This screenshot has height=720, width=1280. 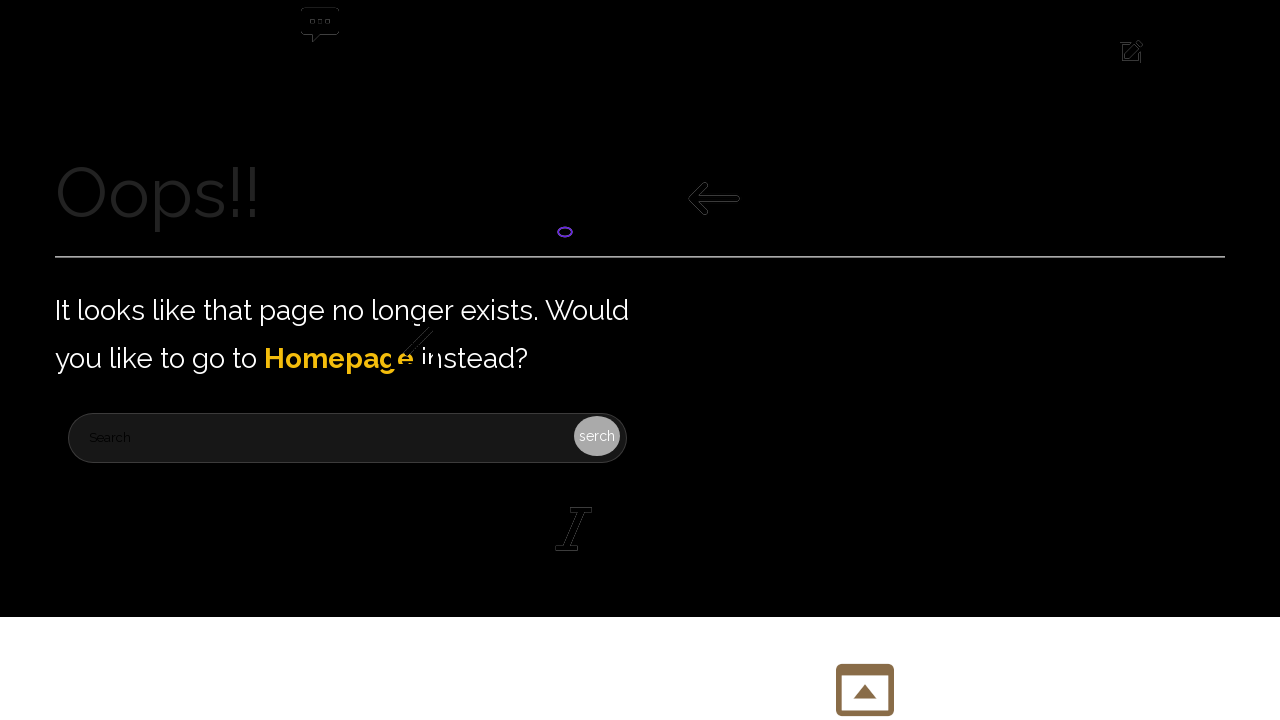 What do you see at coordinates (320, 25) in the screenshot?
I see `open chat or messaging` at bounding box center [320, 25].